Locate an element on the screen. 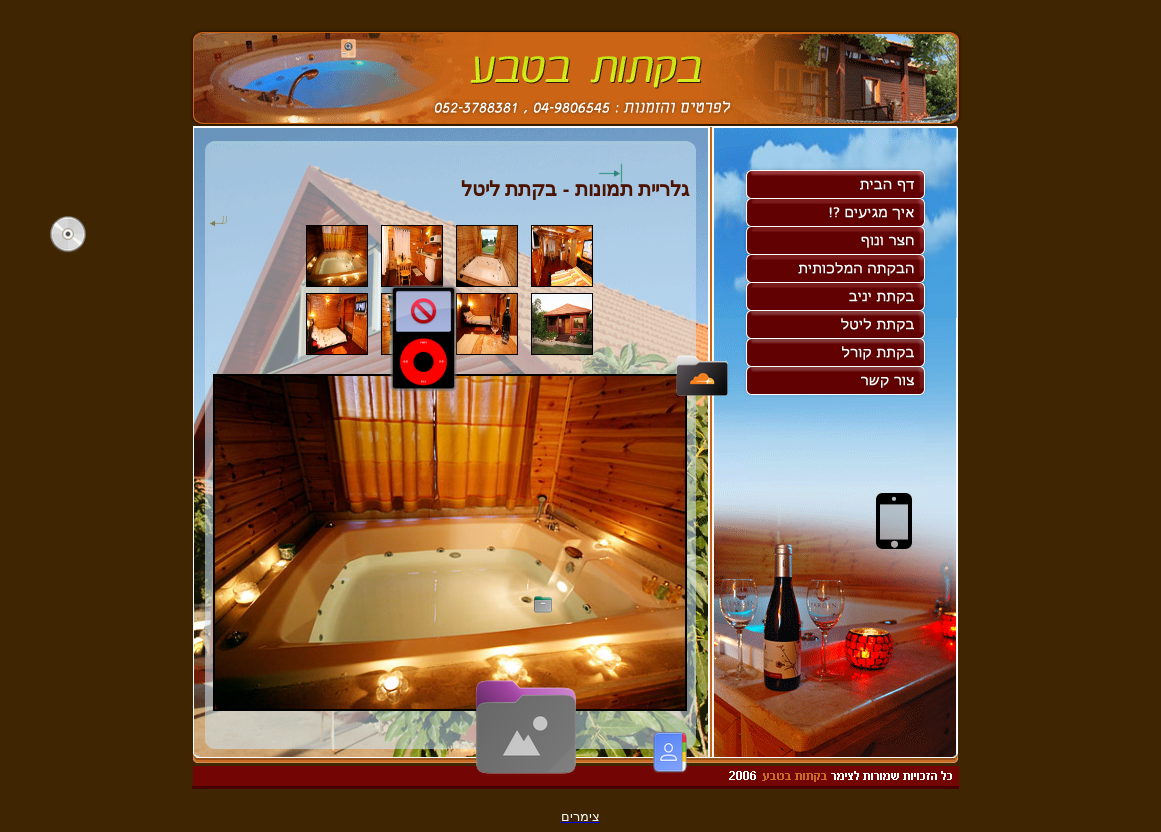 The image size is (1161, 832). iPod device with sync error or connection issue is located at coordinates (423, 338).